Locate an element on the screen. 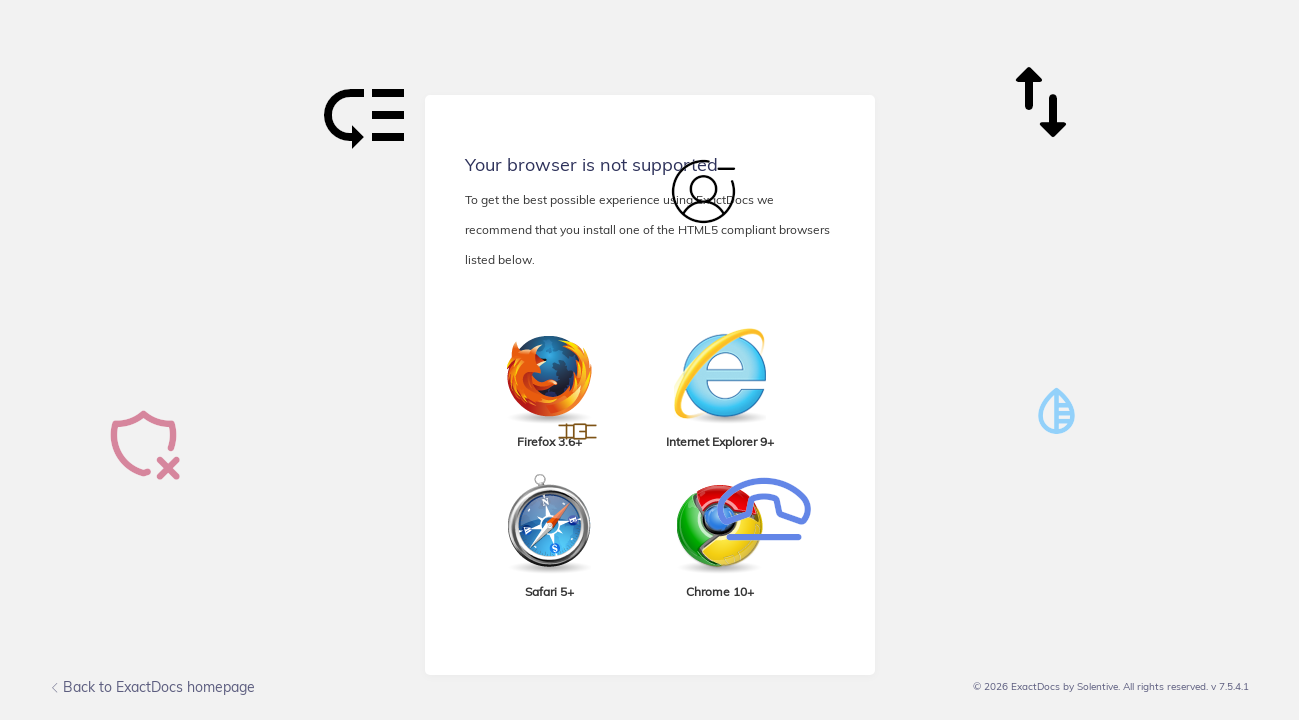  disable security protection is located at coordinates (143, 443).